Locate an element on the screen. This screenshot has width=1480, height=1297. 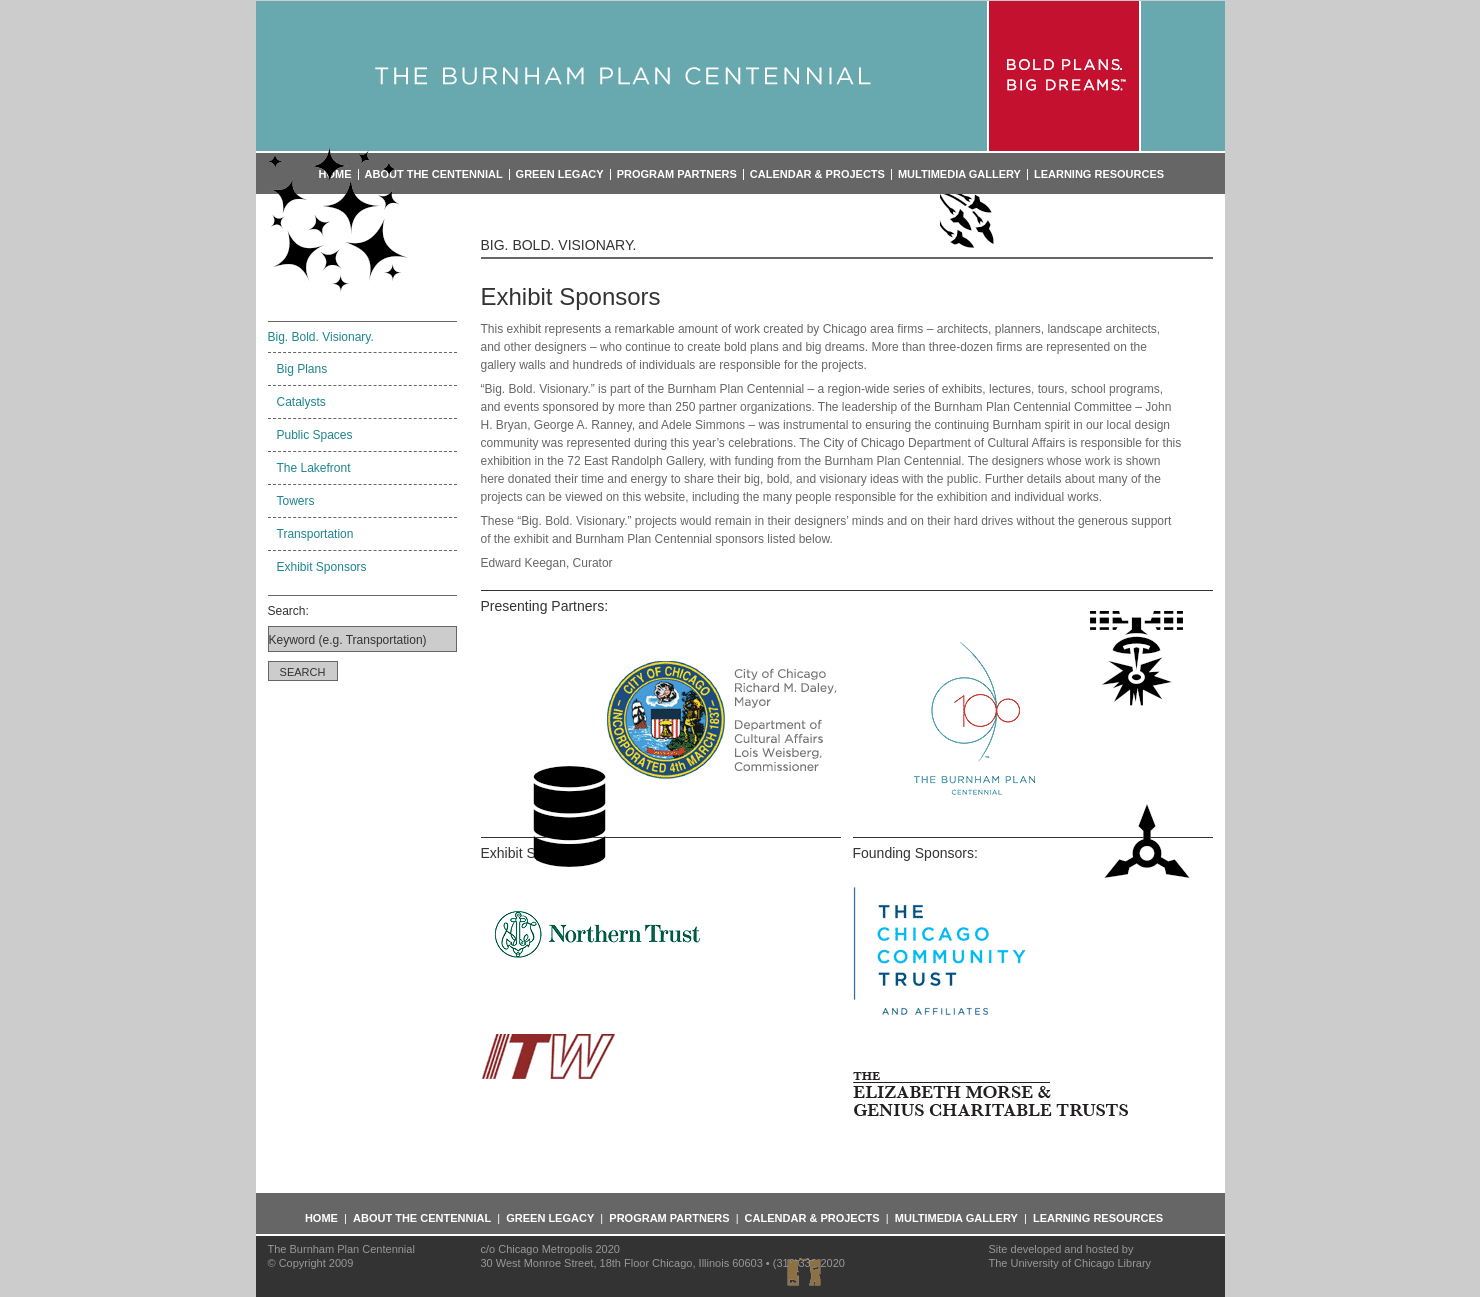
indicates magic or special ability activation is located at coordinates (335, 218).